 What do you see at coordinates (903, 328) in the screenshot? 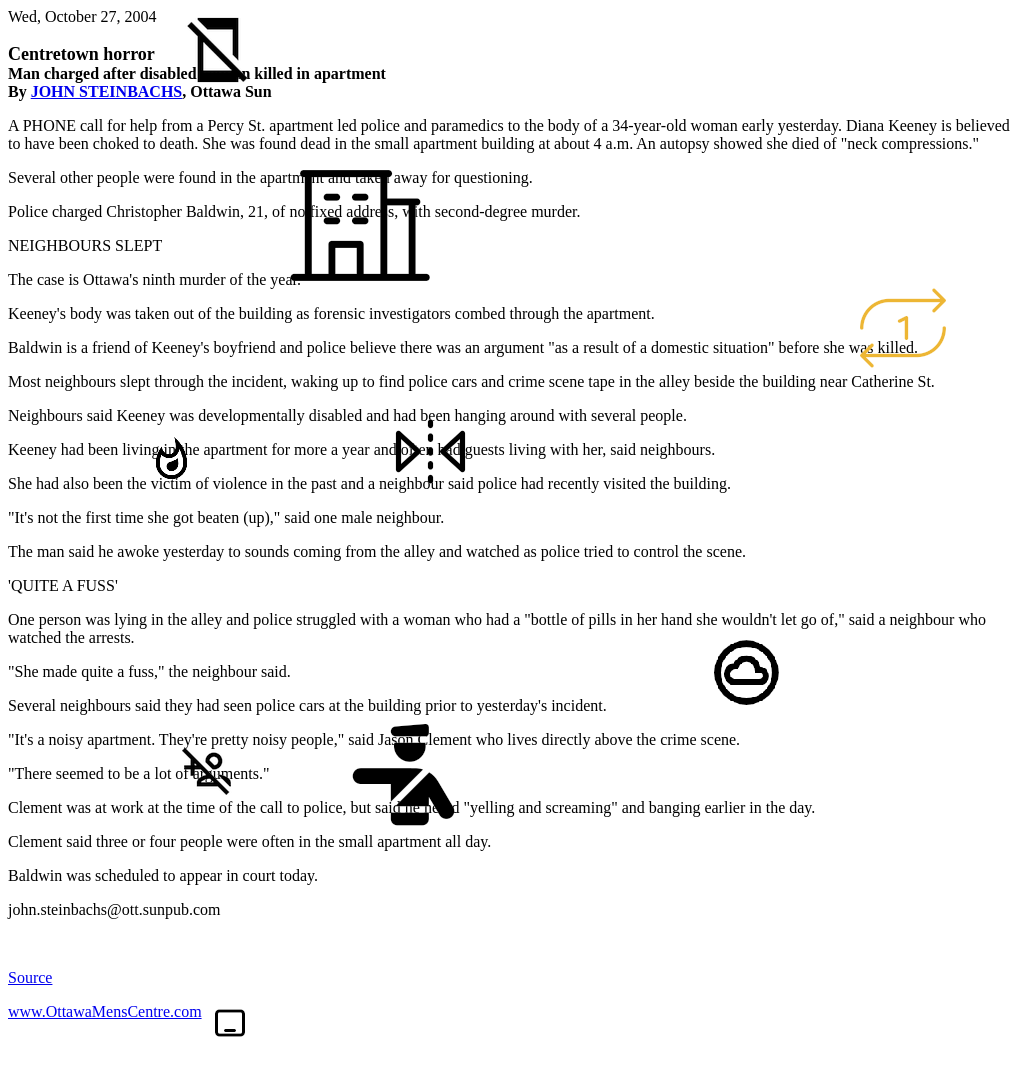
I see `repeat current track once` at bounding box center [903, 328].